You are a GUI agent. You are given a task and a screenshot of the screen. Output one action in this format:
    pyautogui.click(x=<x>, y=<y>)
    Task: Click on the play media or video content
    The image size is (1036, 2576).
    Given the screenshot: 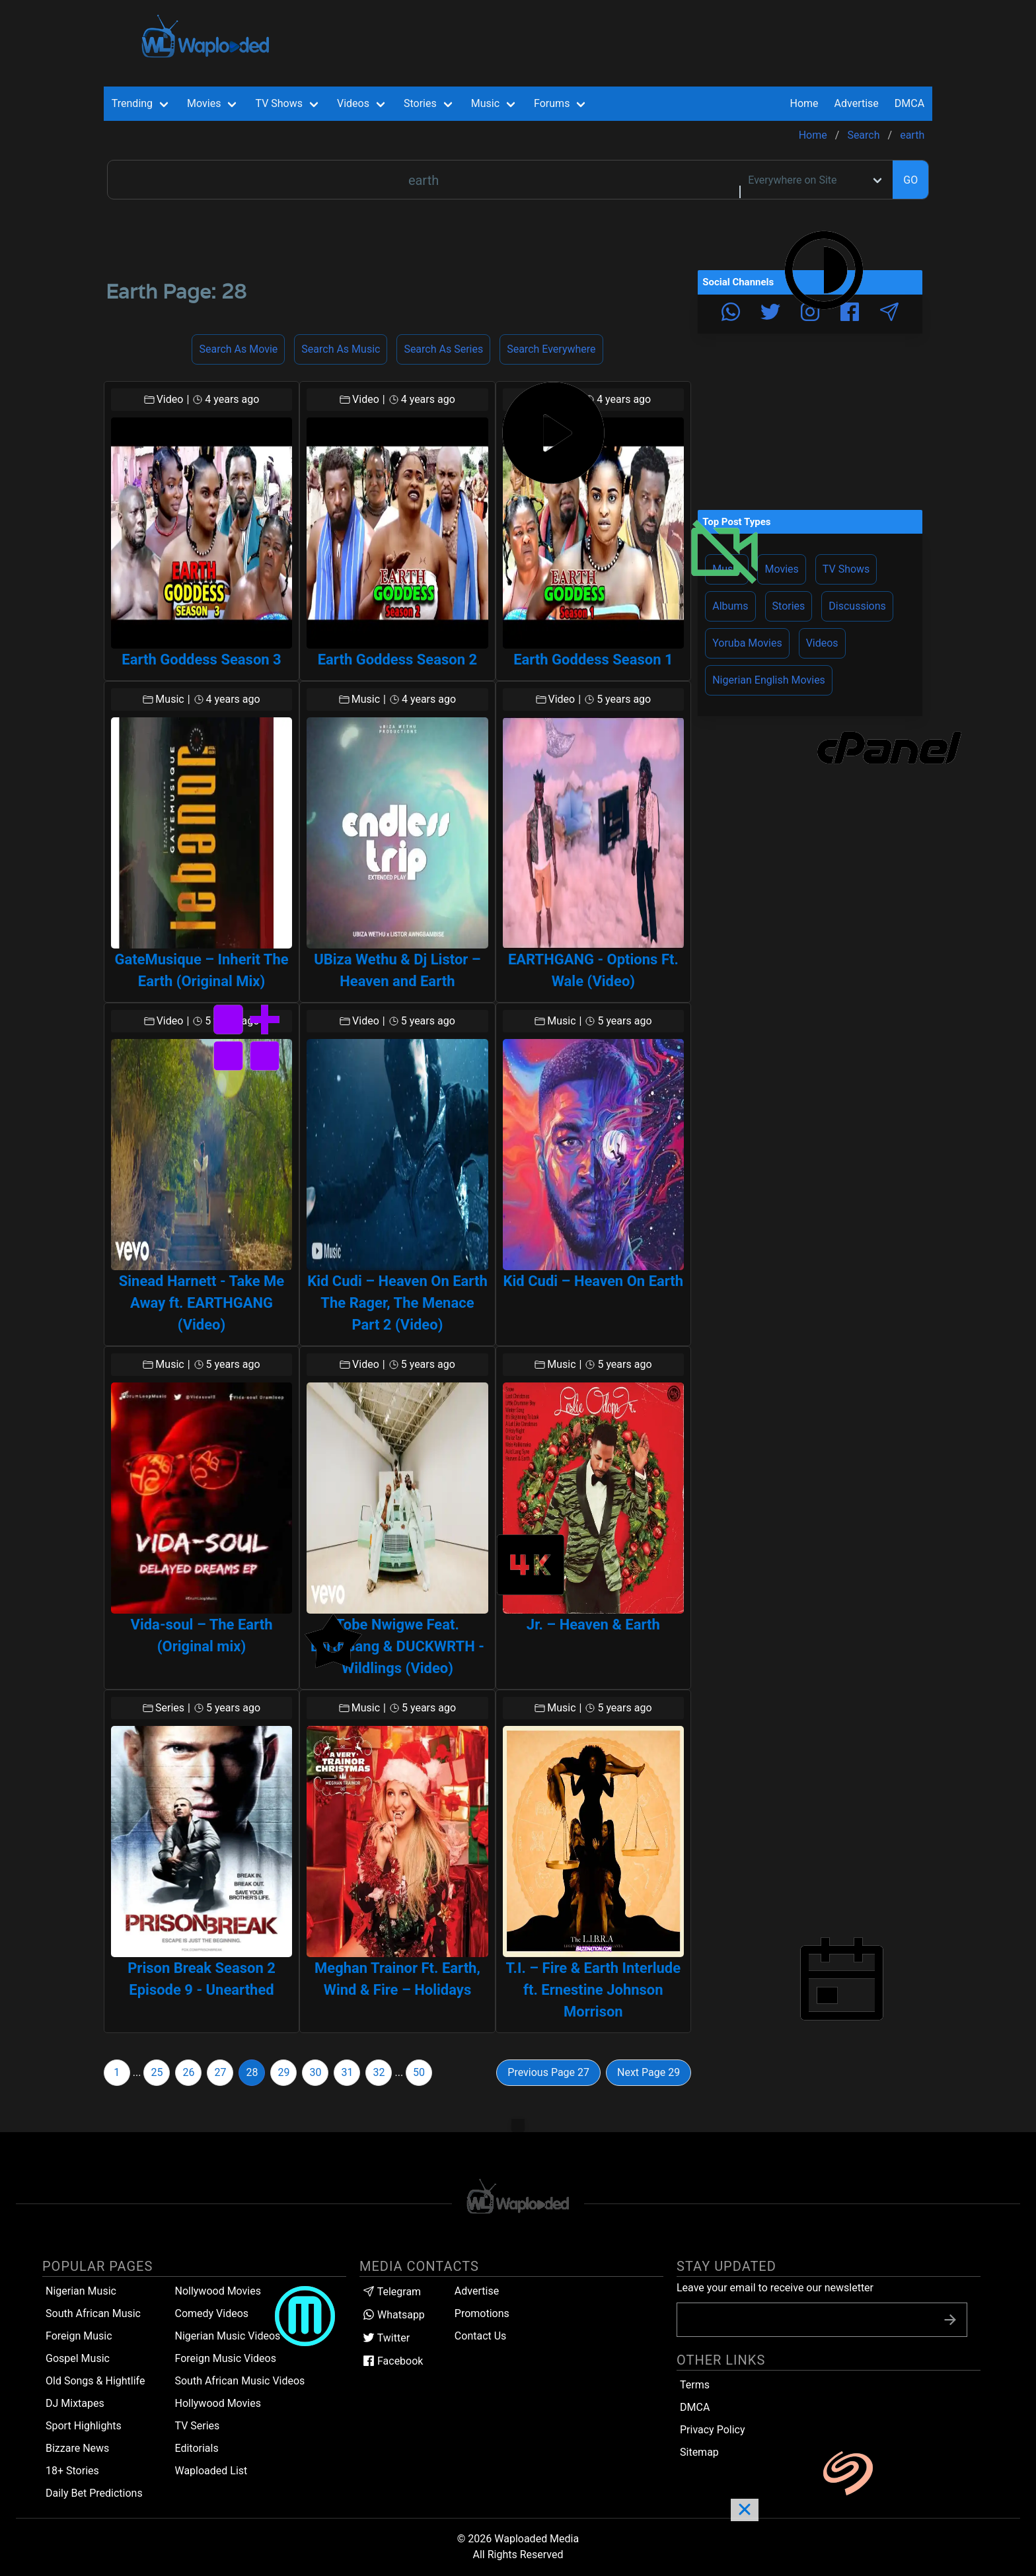 What is the action you would take?
    pyautogui.click(x=553, y=433)
    